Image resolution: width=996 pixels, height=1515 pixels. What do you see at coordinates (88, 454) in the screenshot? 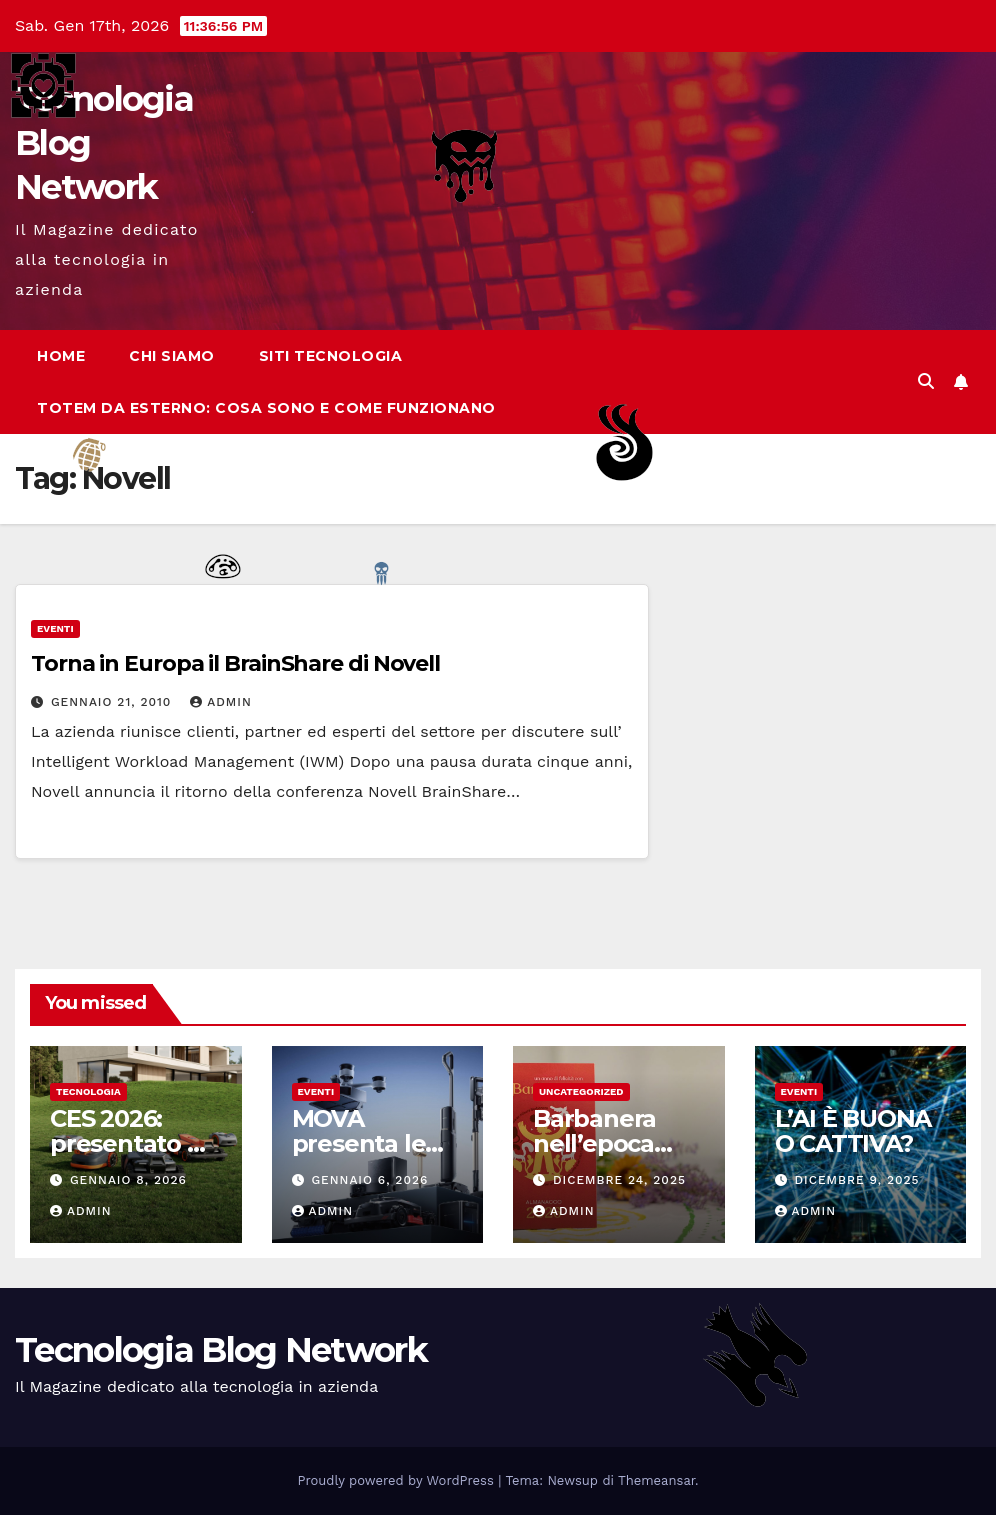
I see `select grenade weapon or explosive item` at bounding box center [88, 454].